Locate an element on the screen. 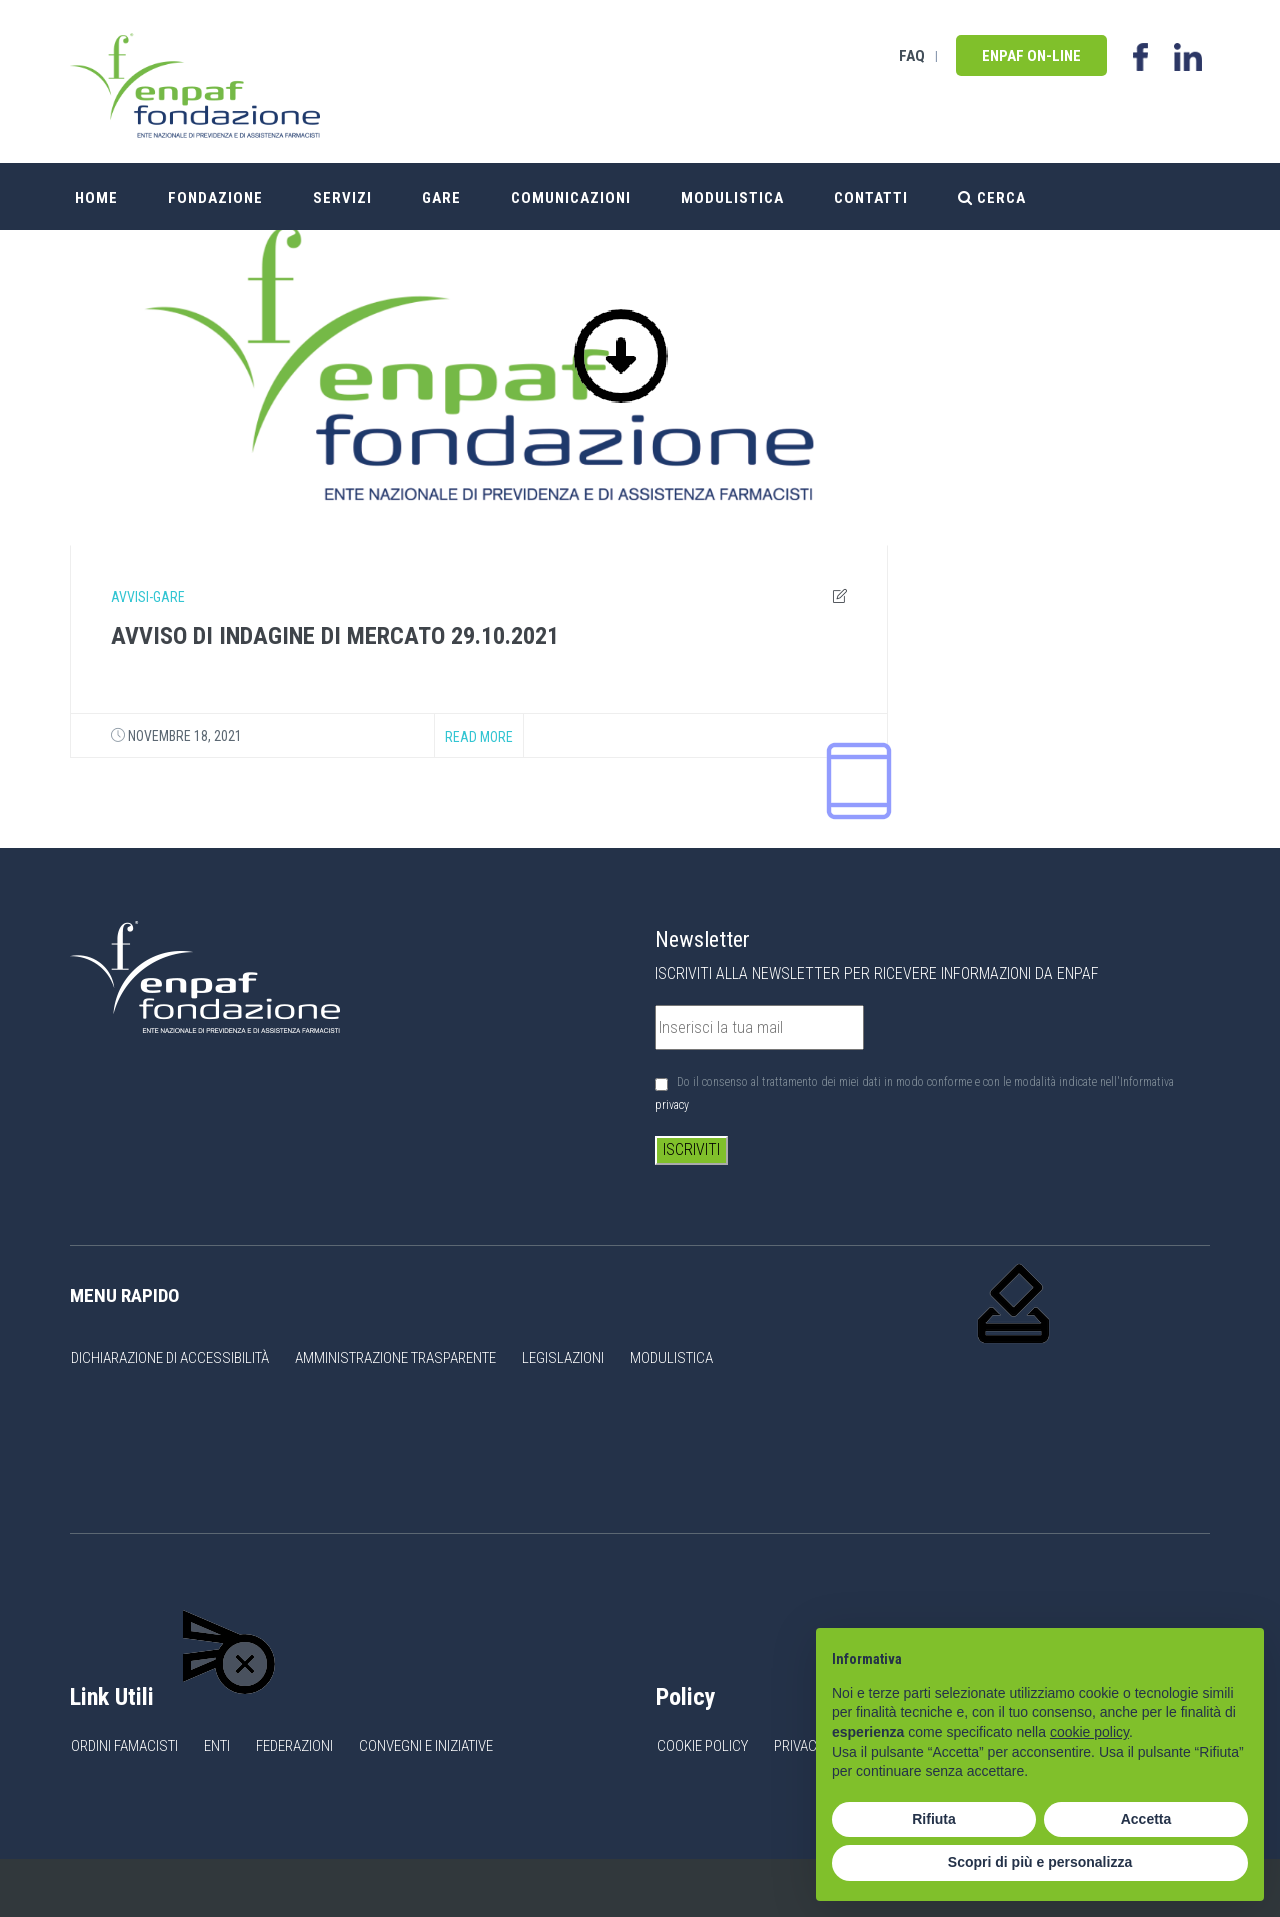 This screenshot has width=1280, height=1917. switch to tablet view or layout is located at coordinates (859, 781).